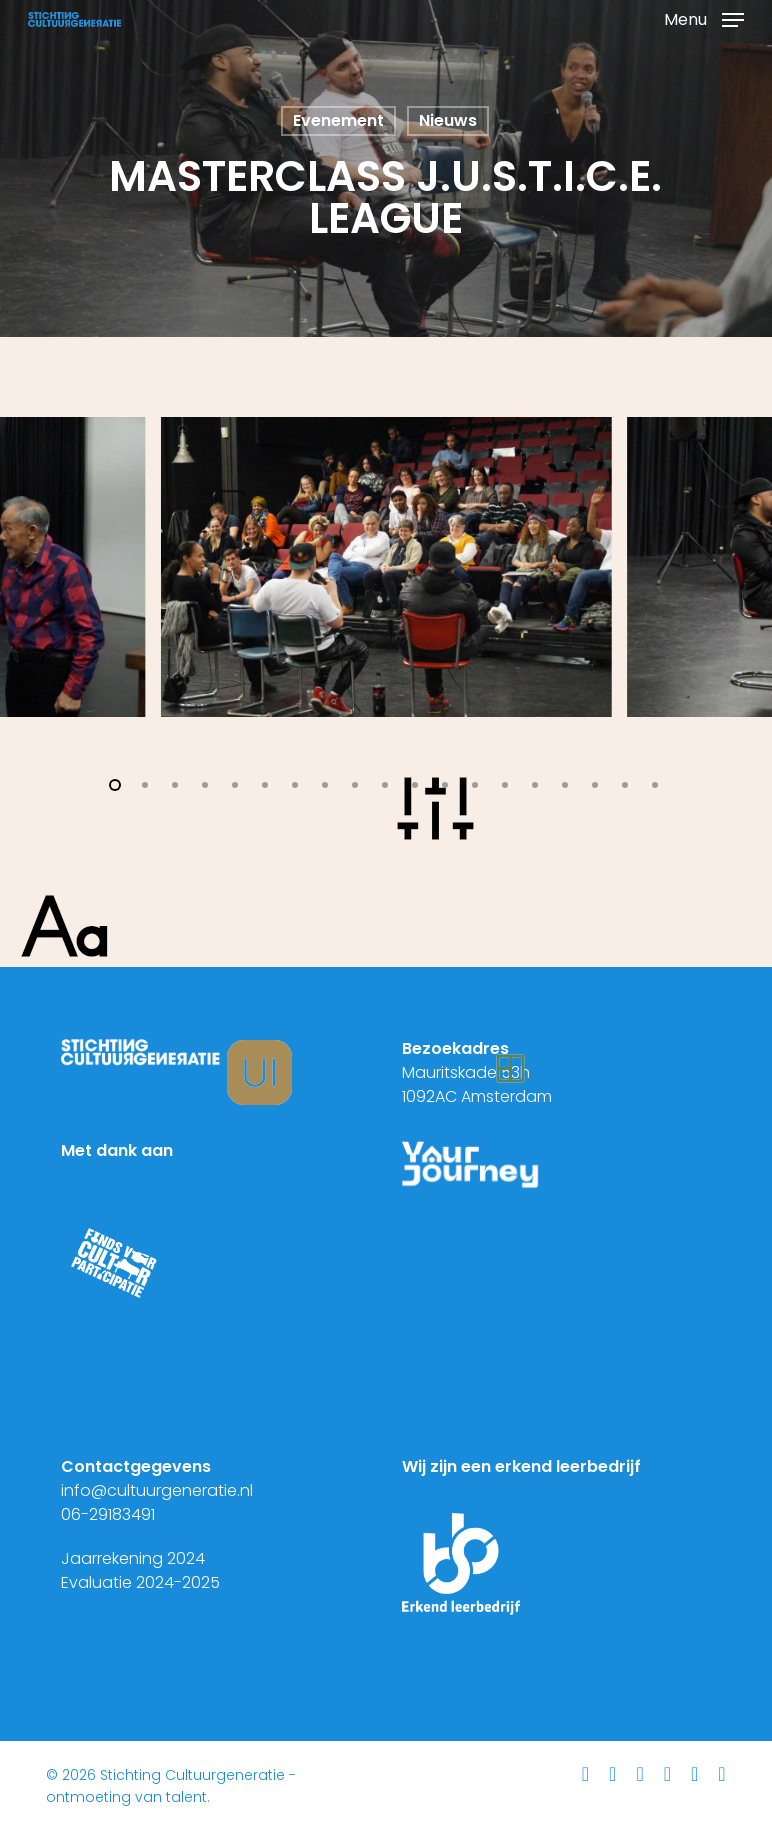 Image resolution: width=772 pixels, height=1828 pixels. Describe the element at coordinates (510, 1068) in the screenshot. I see `switch to grid layout view` at that location.